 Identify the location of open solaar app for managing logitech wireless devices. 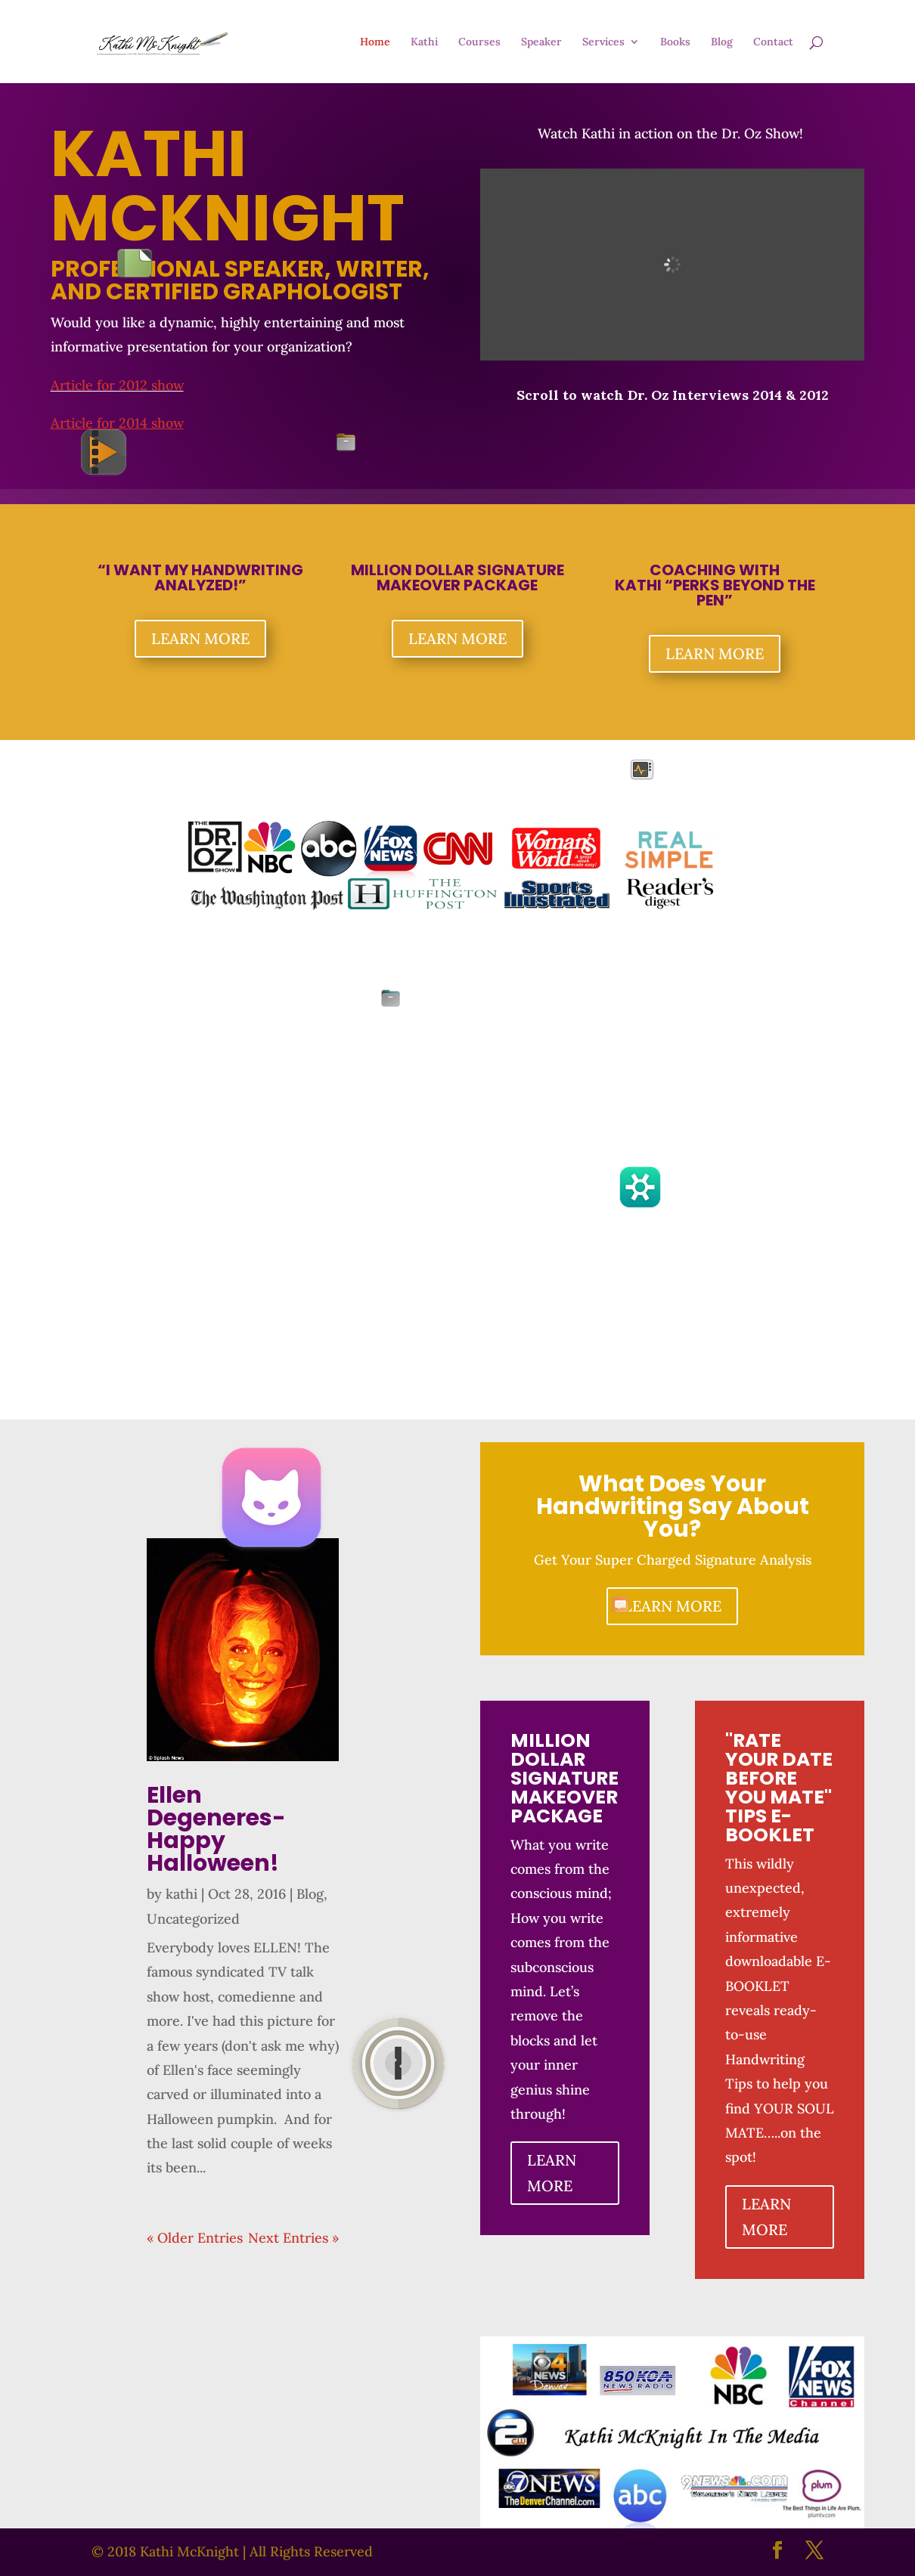
(640, 1187).